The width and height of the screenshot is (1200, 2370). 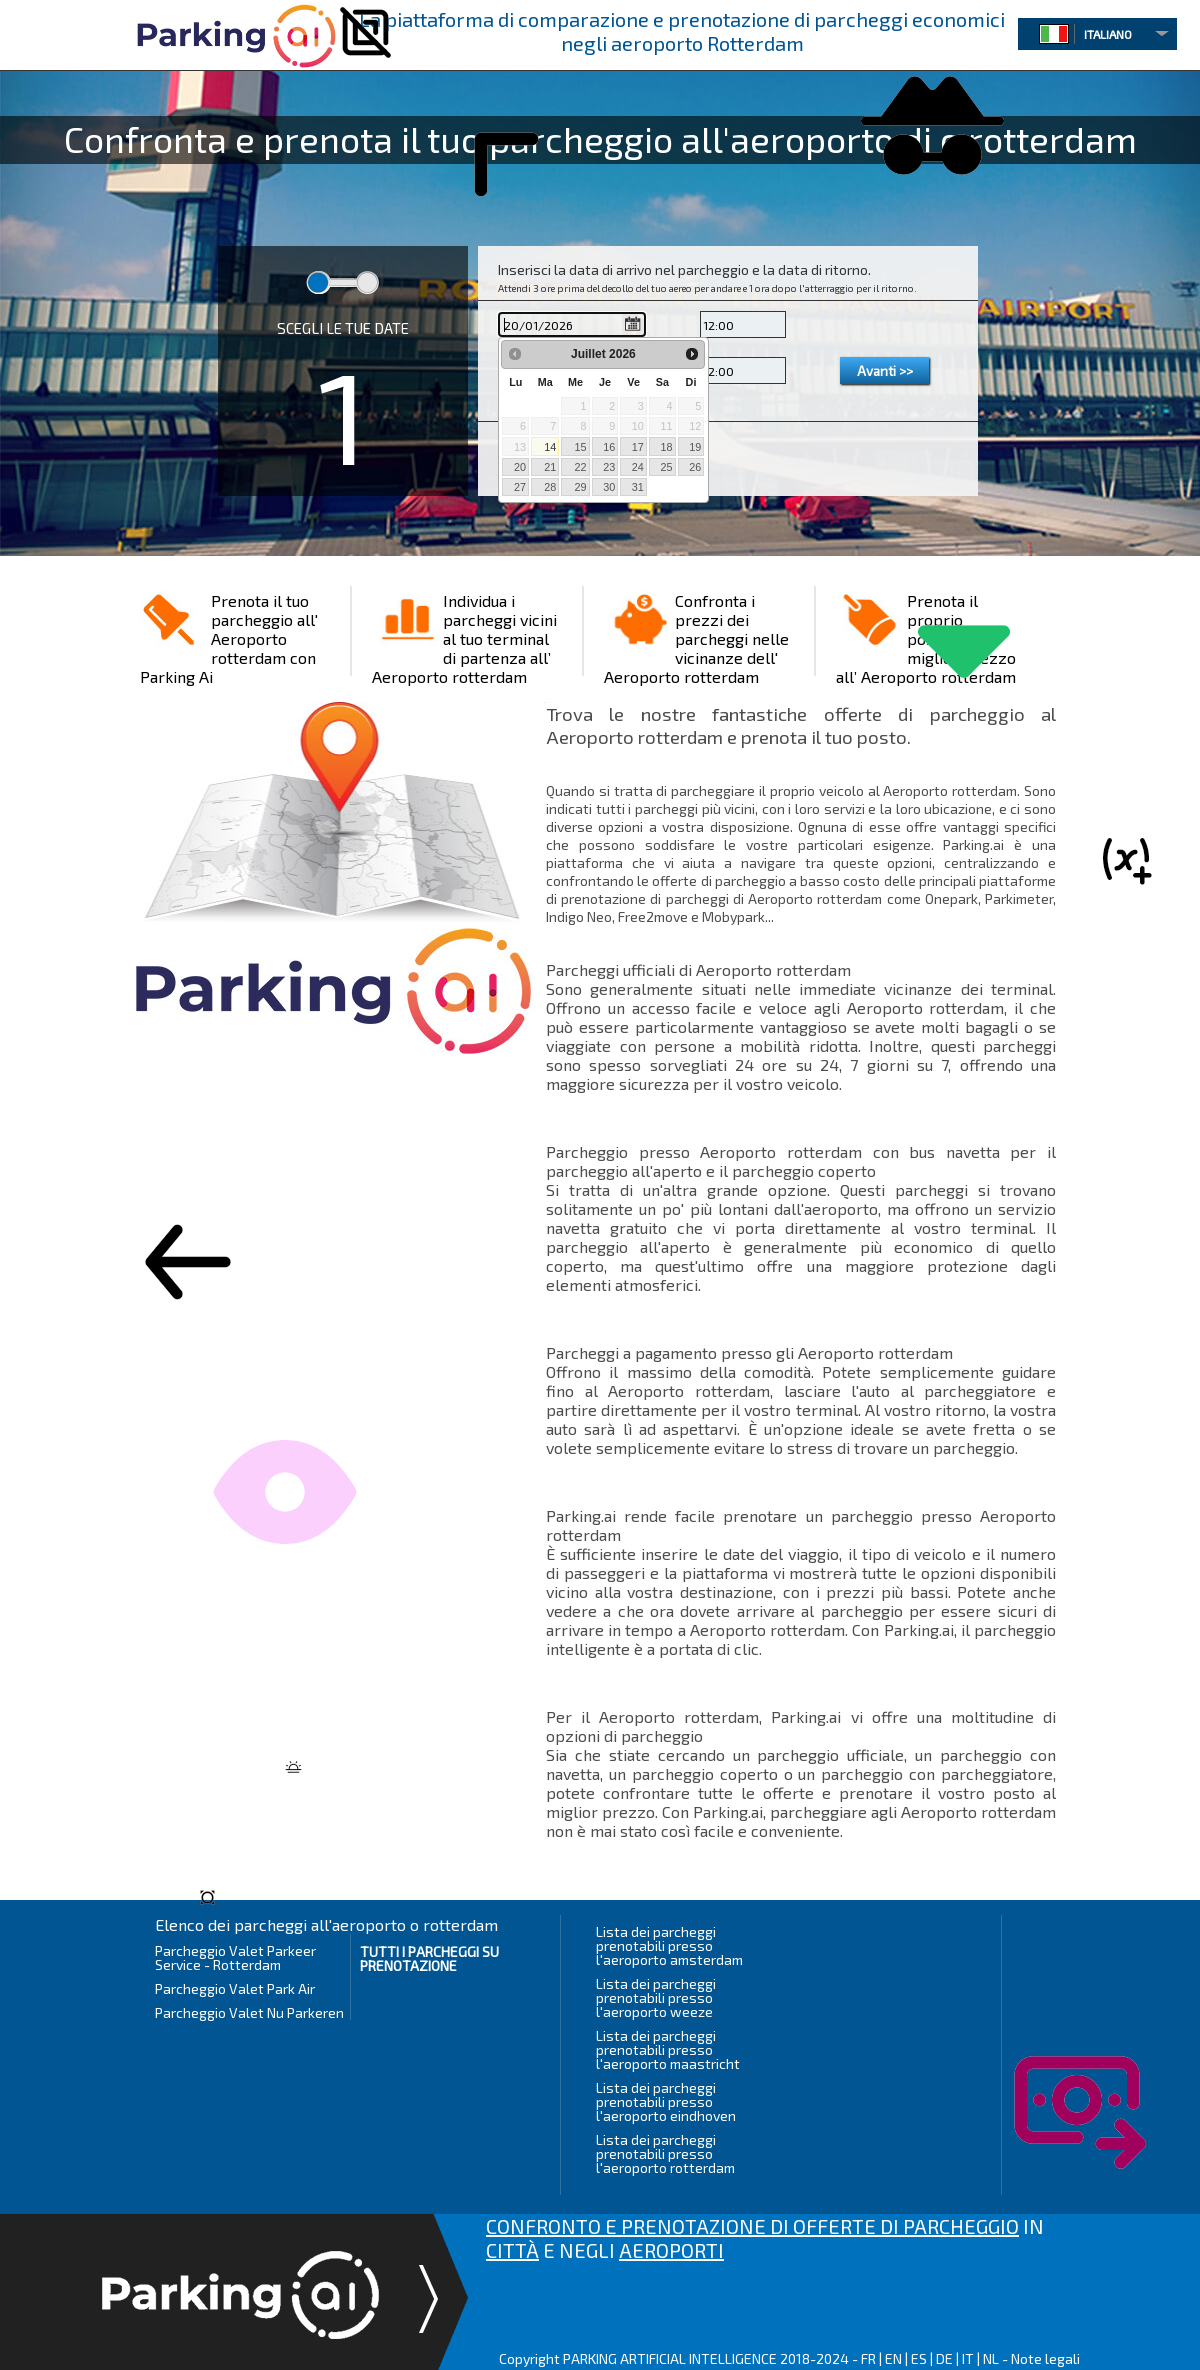 What do you see at coordinates (932, 125) in the screenshot?
I see `enable incognito or private browsing mode` at bounding box center [932, 125].